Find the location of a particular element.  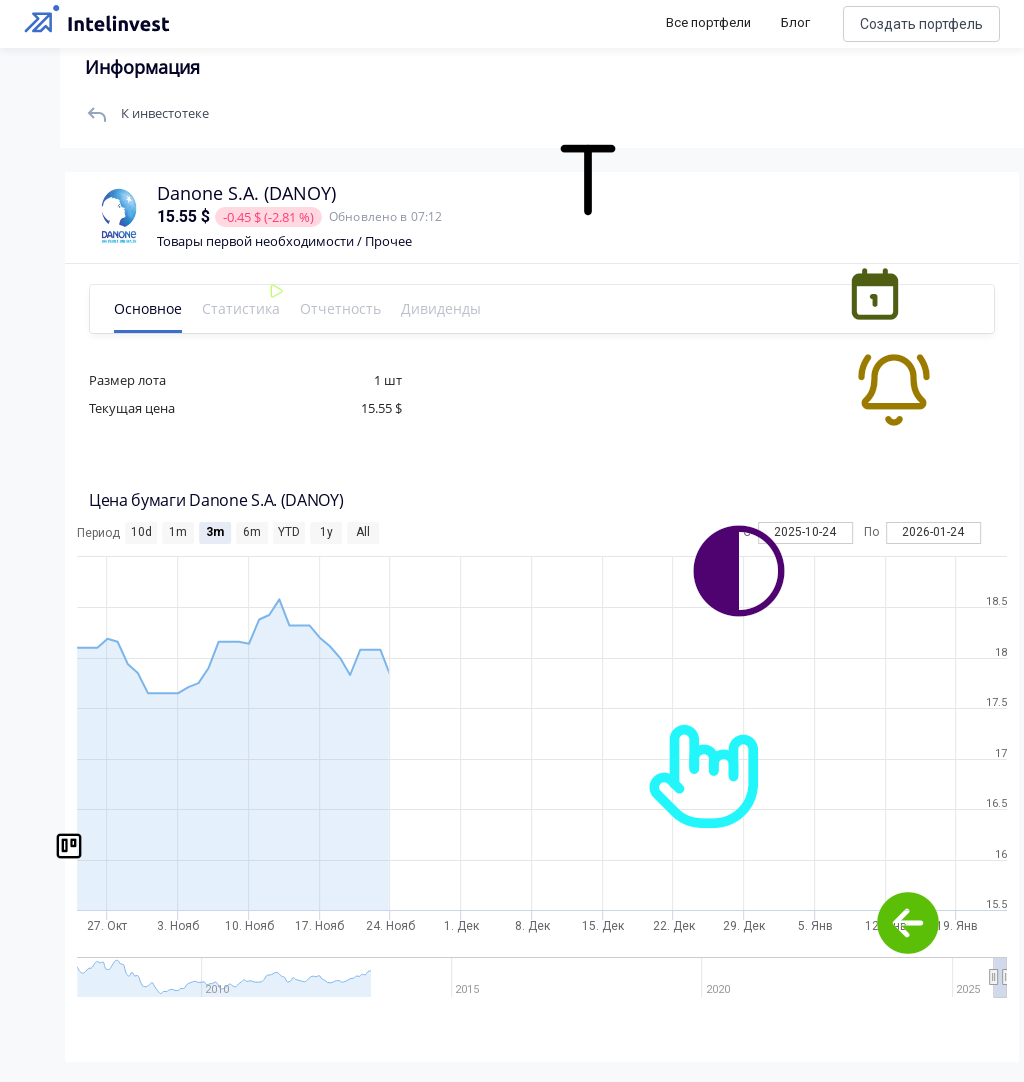

open trello app is located at coordinates (69, 846).